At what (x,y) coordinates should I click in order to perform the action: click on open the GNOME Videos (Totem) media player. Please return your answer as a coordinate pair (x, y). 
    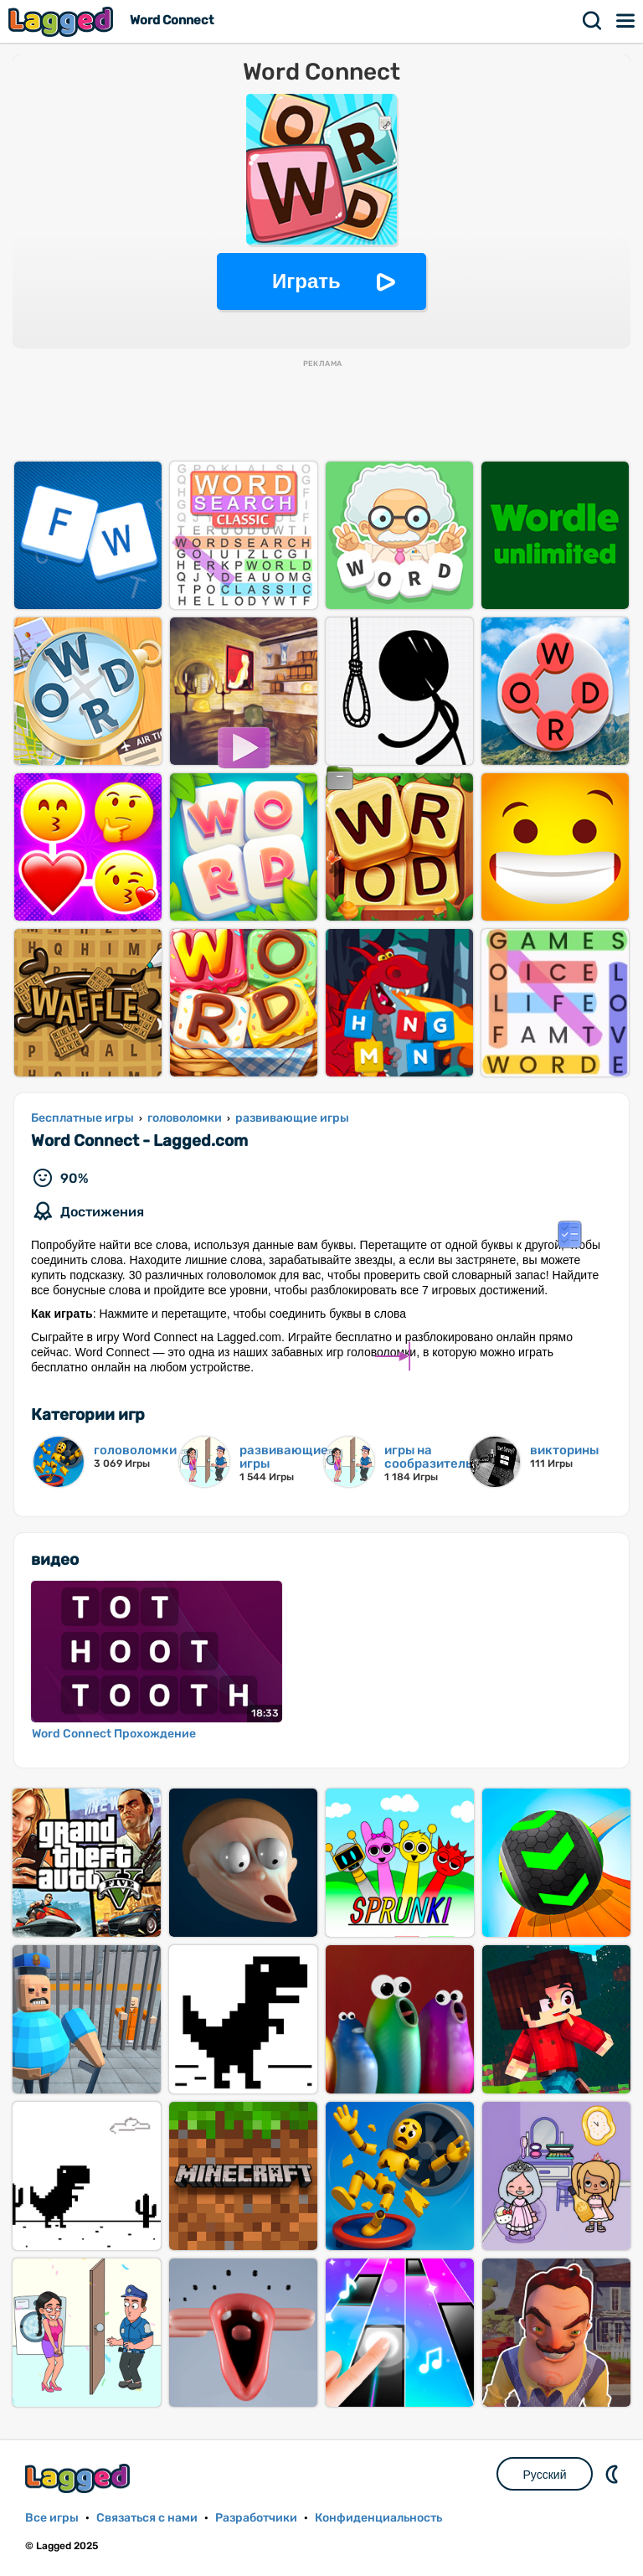
    Looking at the image, I should click on (244, 747).